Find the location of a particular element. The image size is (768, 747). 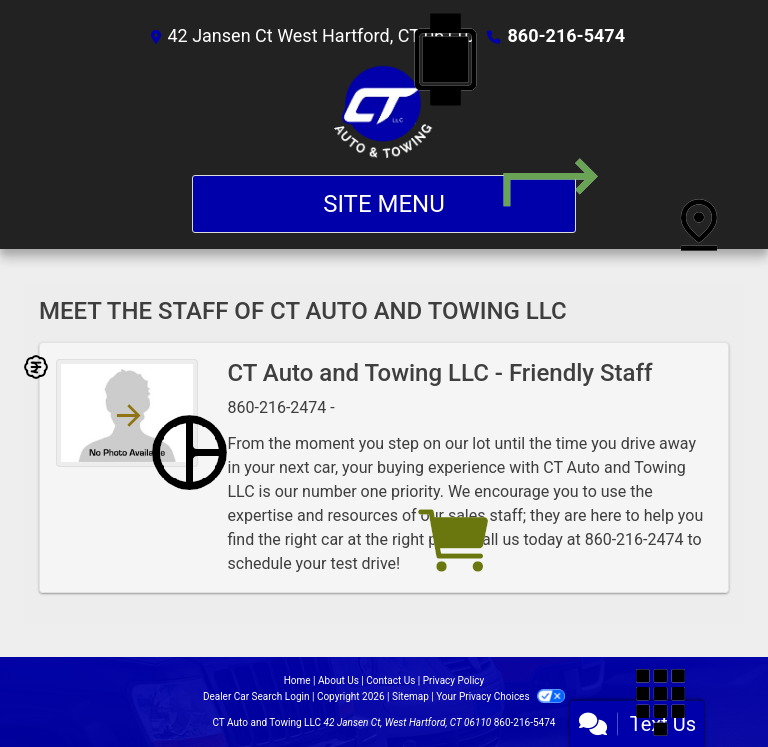

navigate to the next item or screen is located at coordinates (128, 415).